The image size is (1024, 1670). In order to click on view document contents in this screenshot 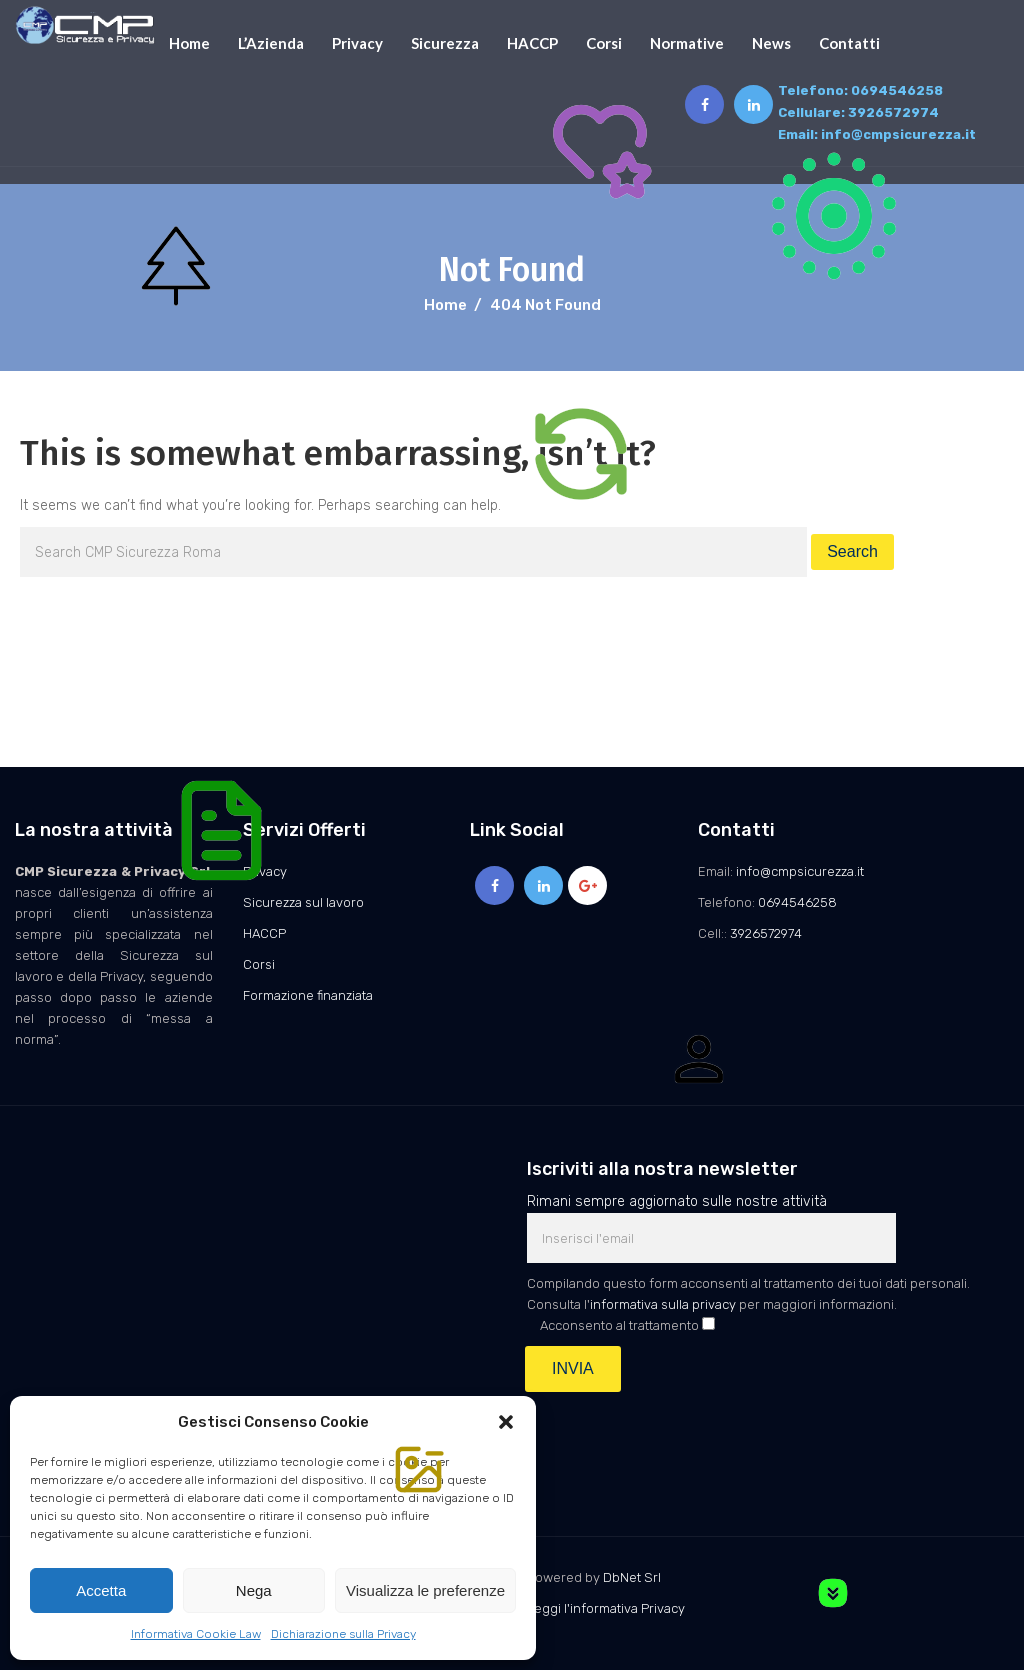, I will do `click(221, 830)`.